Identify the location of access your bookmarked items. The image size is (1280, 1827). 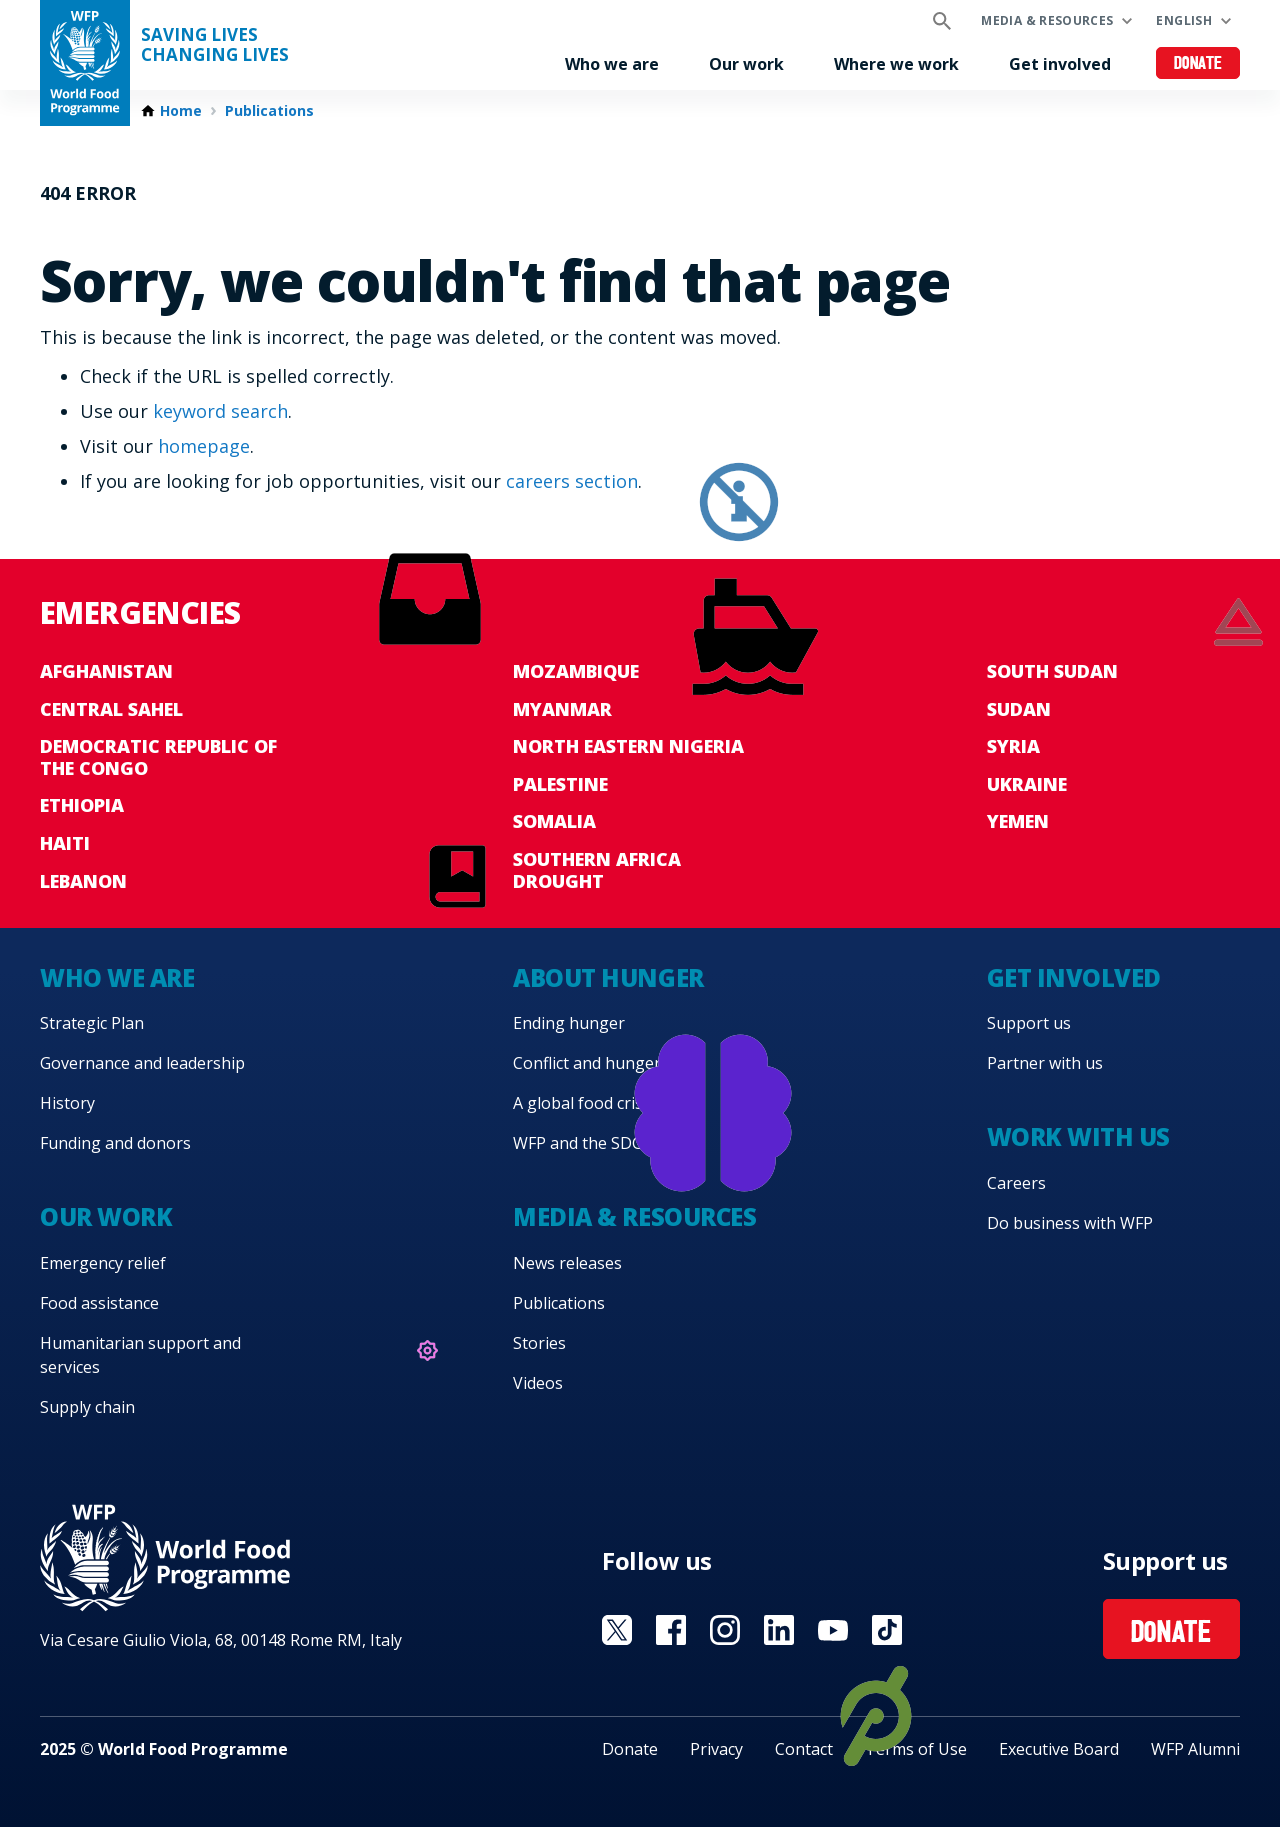
(457, 876).